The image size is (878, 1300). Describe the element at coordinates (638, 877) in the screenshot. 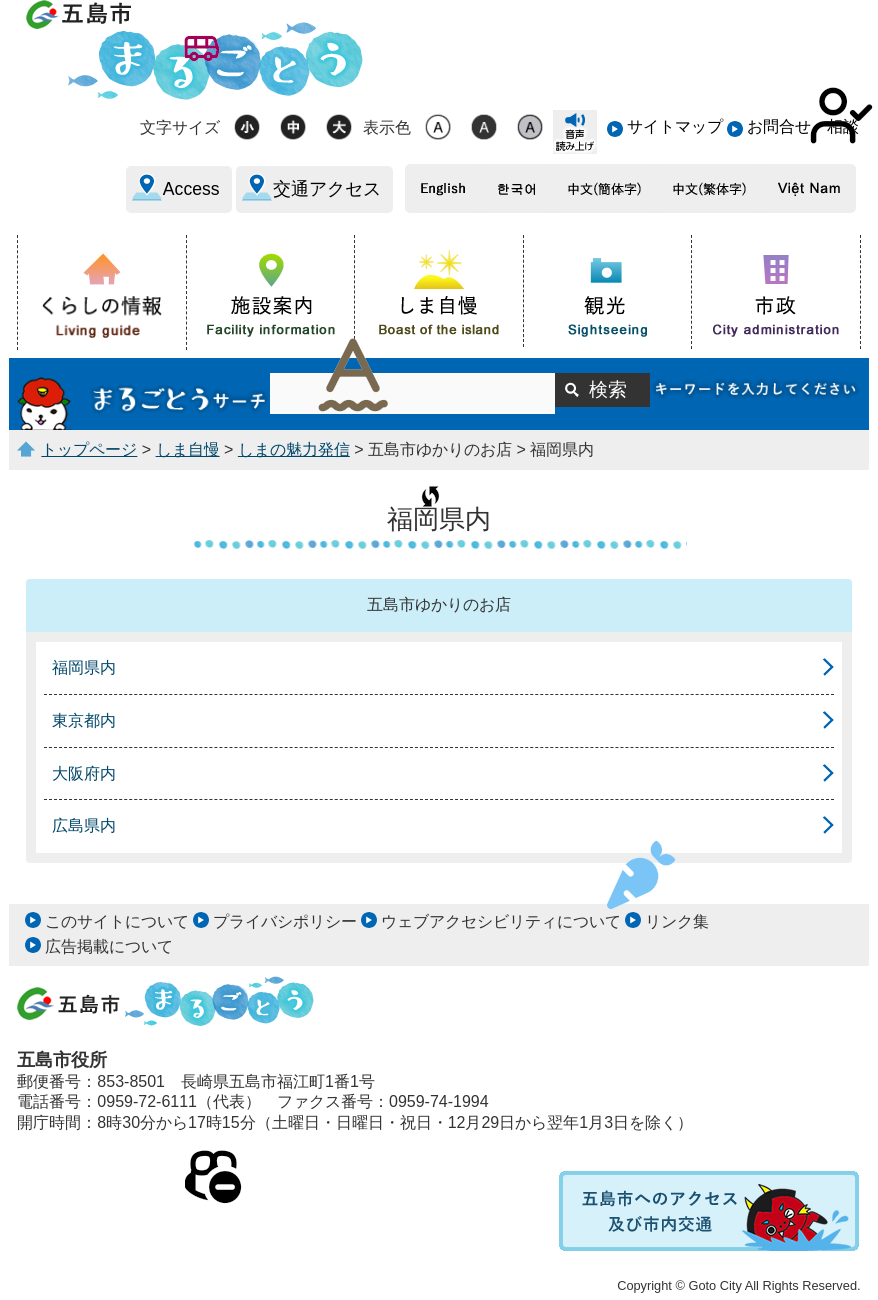

I see `browse vegetable or produce category` at that location.